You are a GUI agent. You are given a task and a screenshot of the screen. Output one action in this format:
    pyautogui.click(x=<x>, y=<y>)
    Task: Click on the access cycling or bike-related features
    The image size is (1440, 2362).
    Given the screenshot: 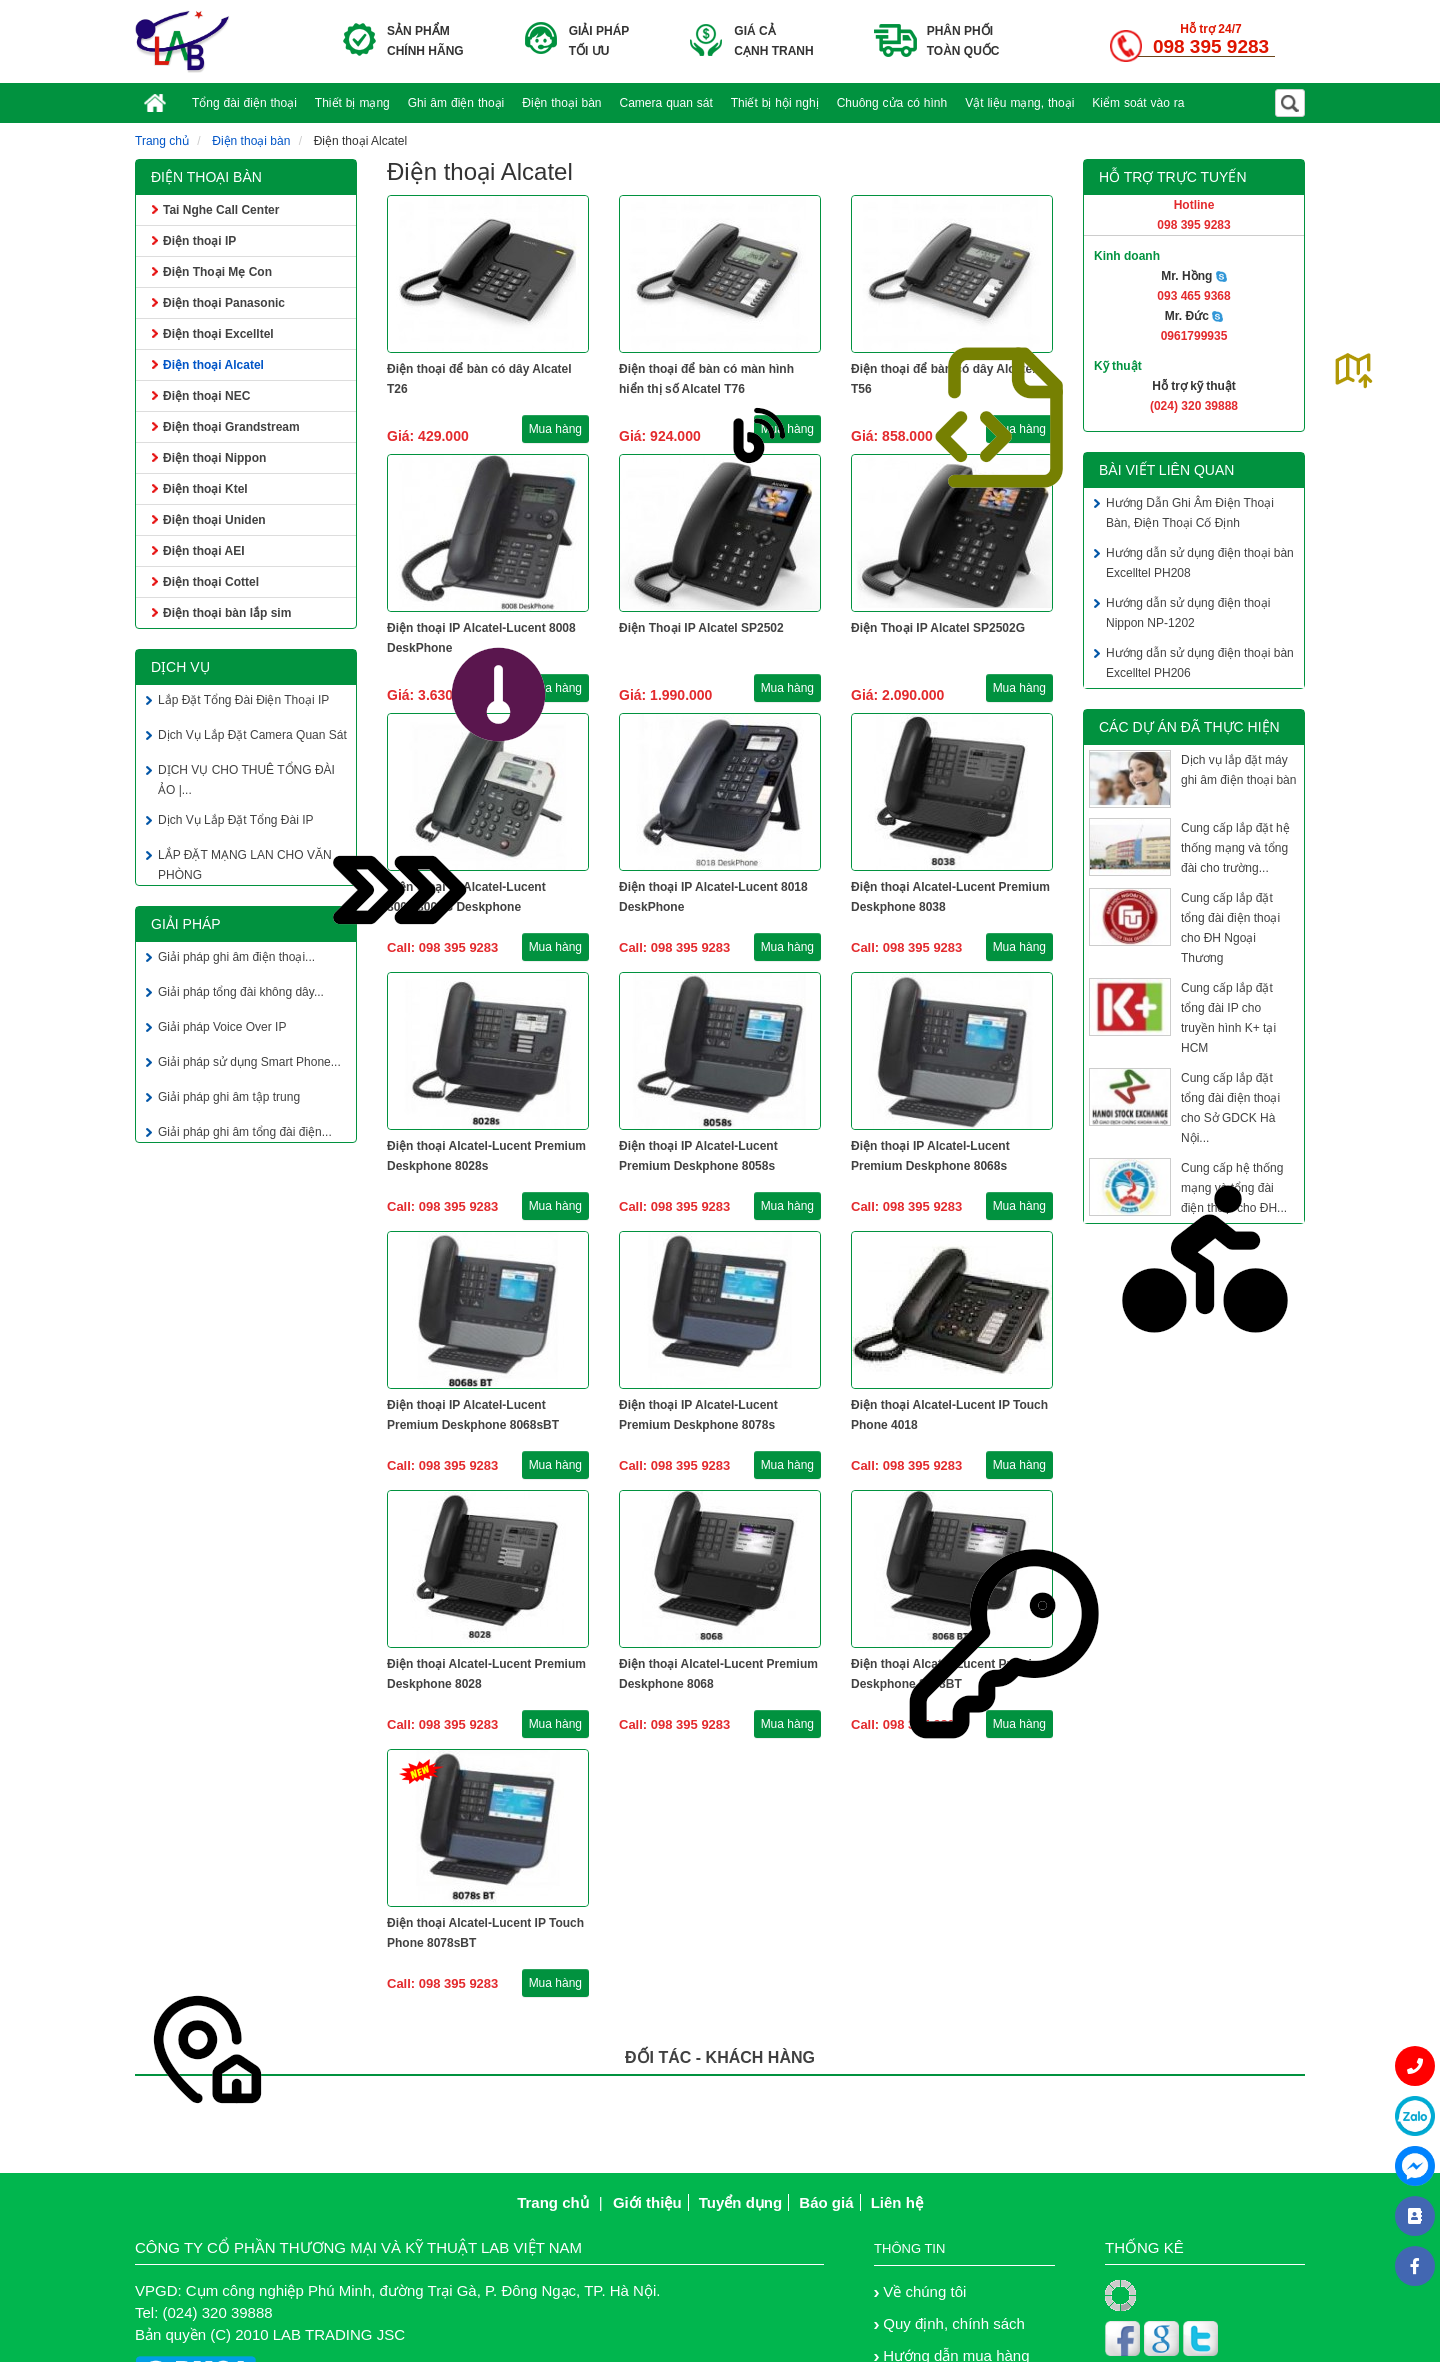 What is the action you would take?
    pyautogui.click(x=1205, y=1259)
    